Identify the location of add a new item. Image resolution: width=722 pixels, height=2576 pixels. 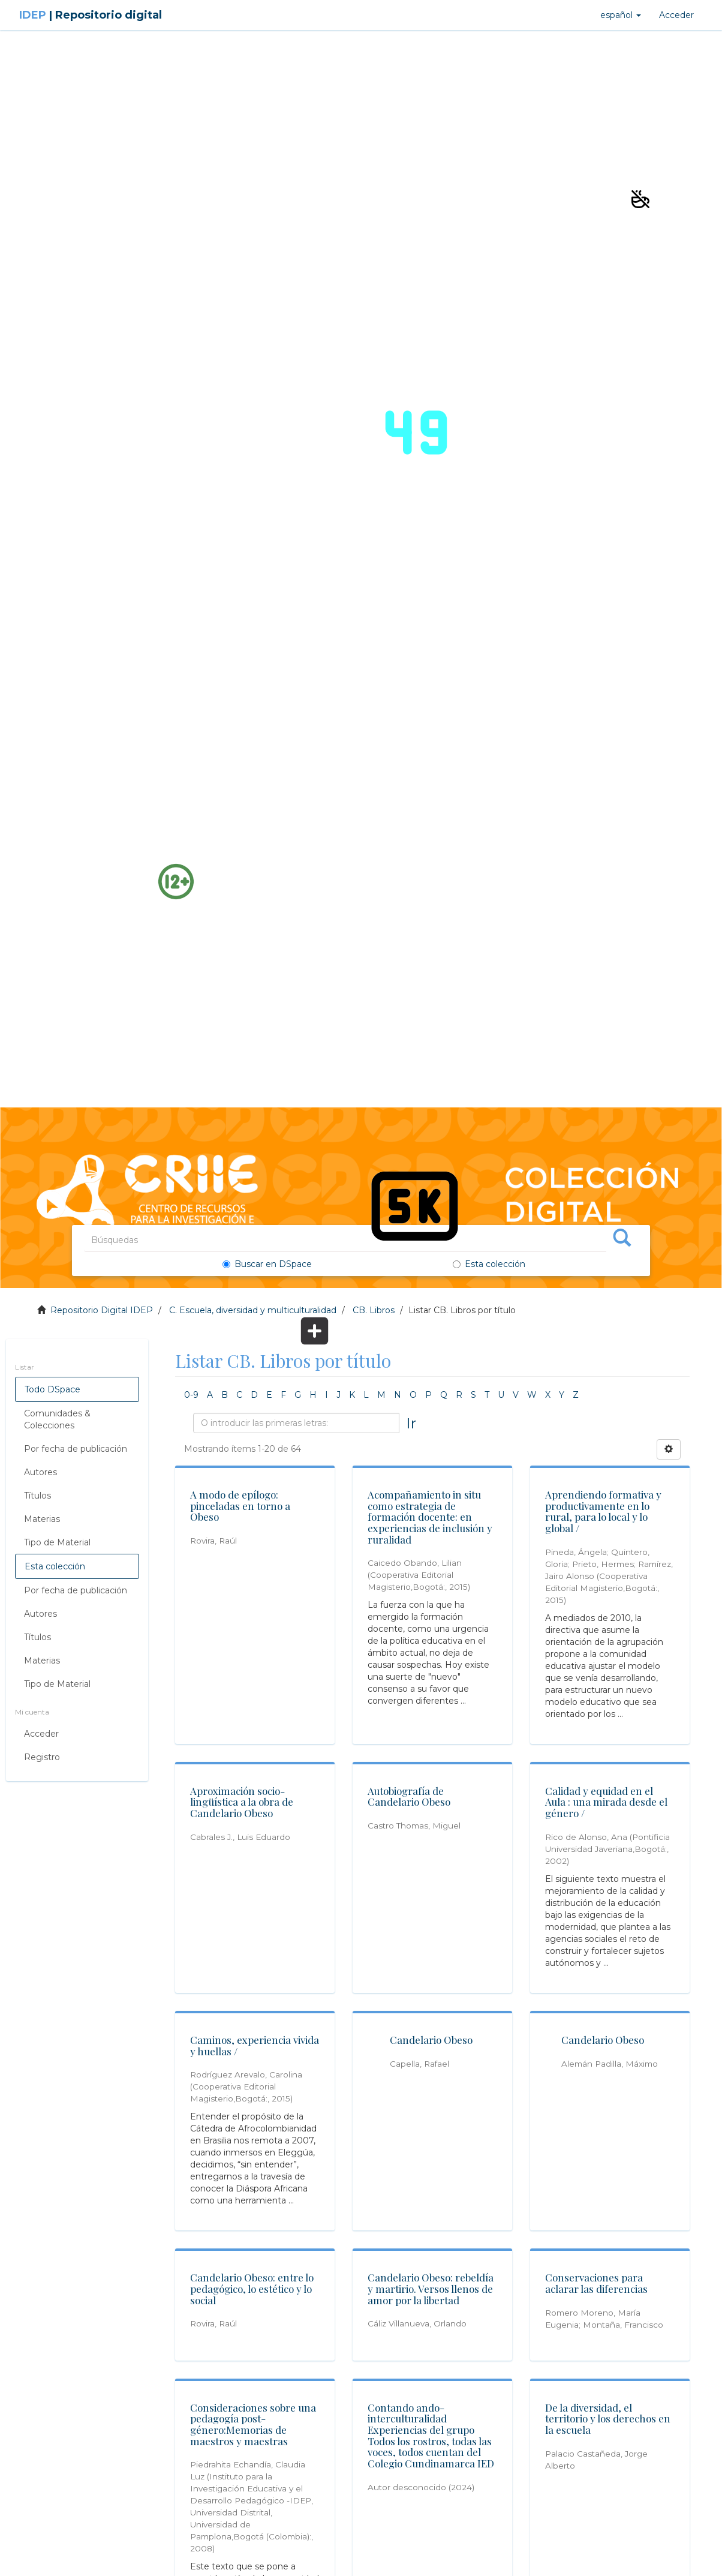
(314, 1331).